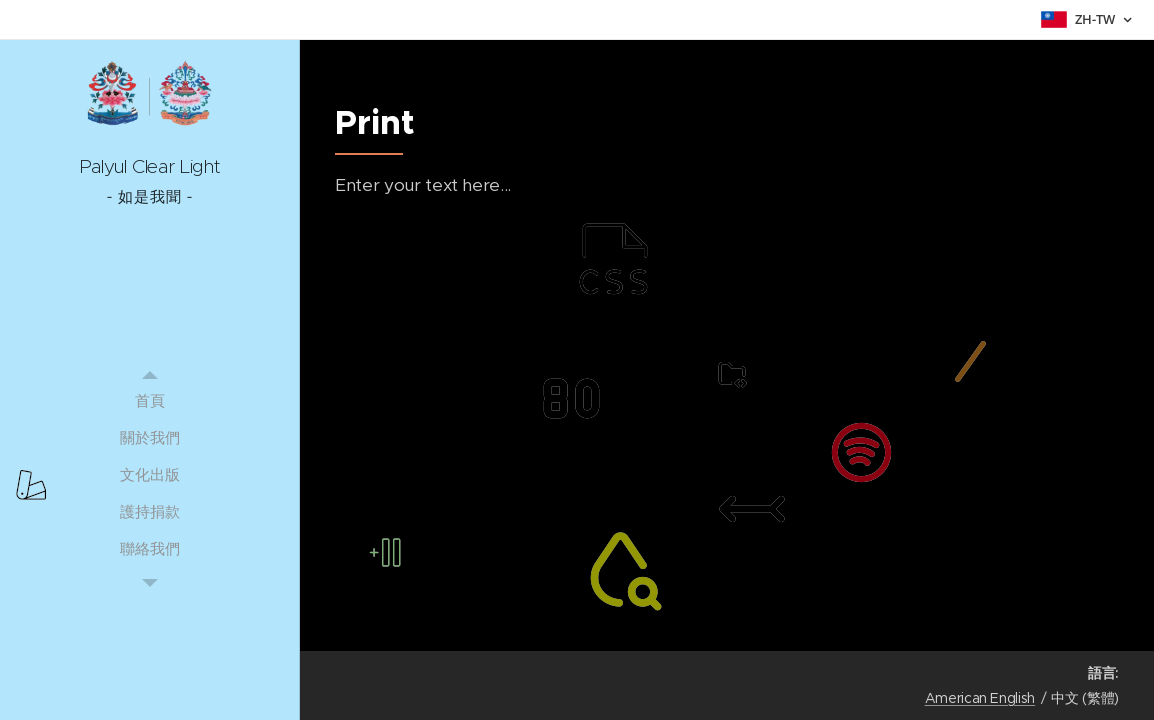  What do you see at coordinates (615, 262) in the screenshot?
I see `view or open a CSS stylesheet file` at bounding box center [615, 262].